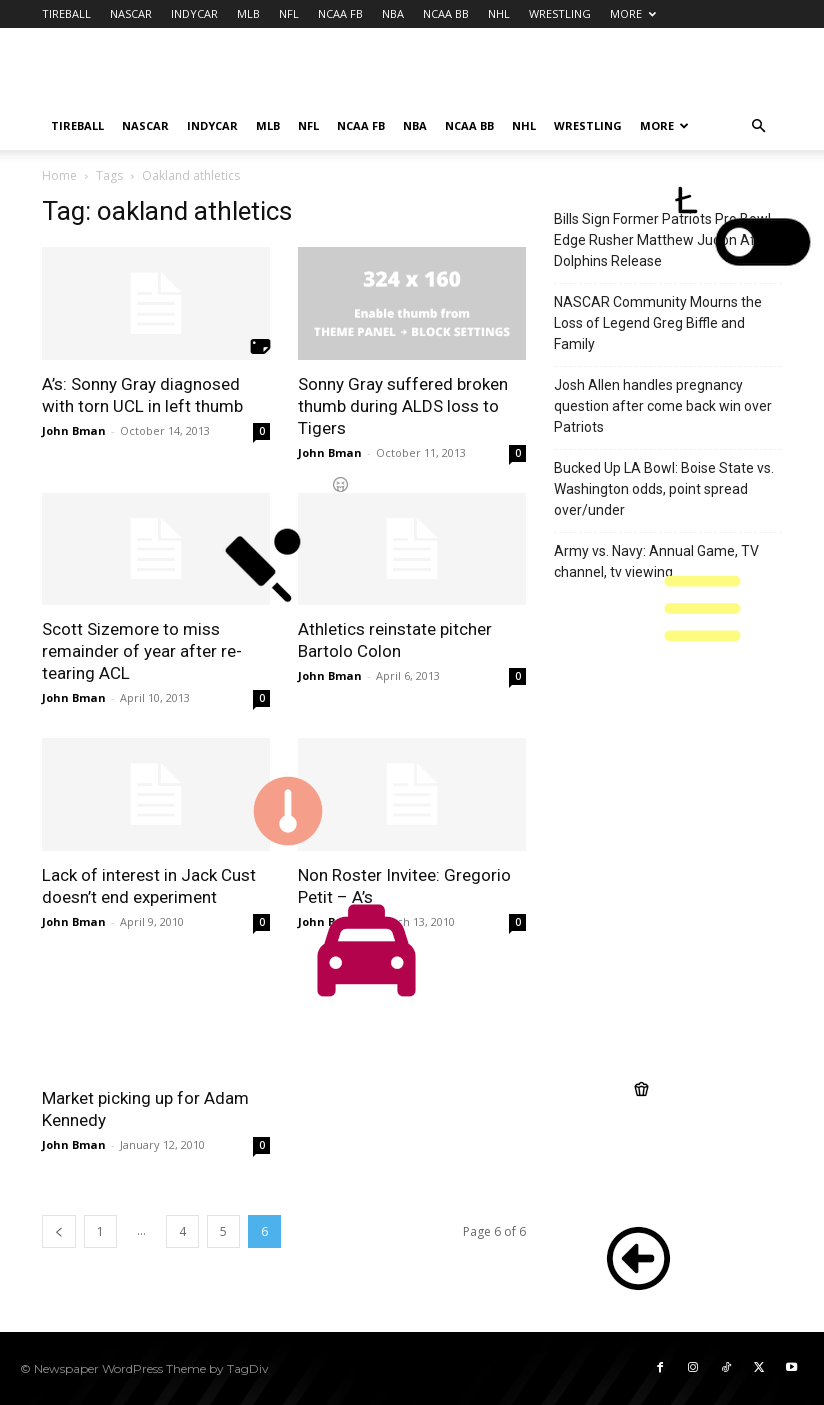 This screenshot has width=824, height=1405. I want to click on view performance or speed metrics, so click(288, 811).